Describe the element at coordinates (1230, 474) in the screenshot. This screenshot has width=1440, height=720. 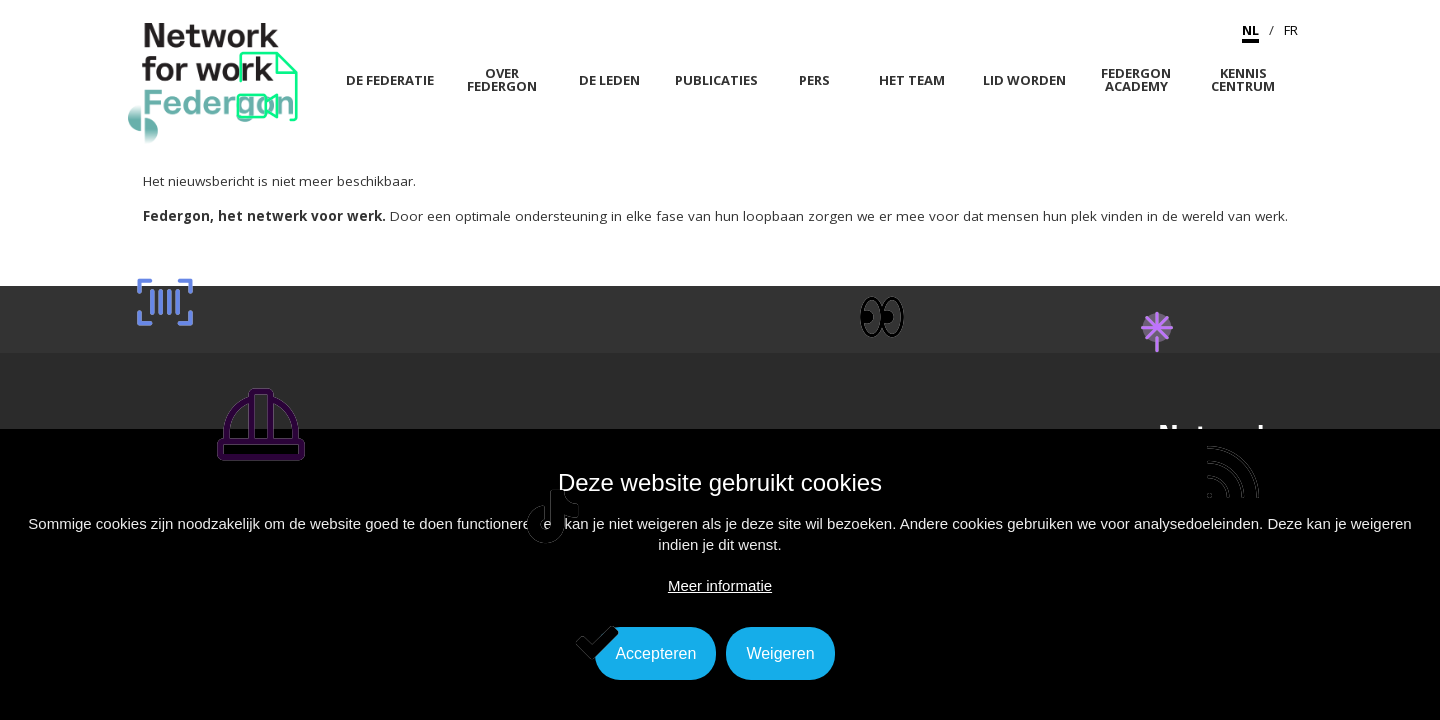
I see `subscribe to RSS feed` at that location.